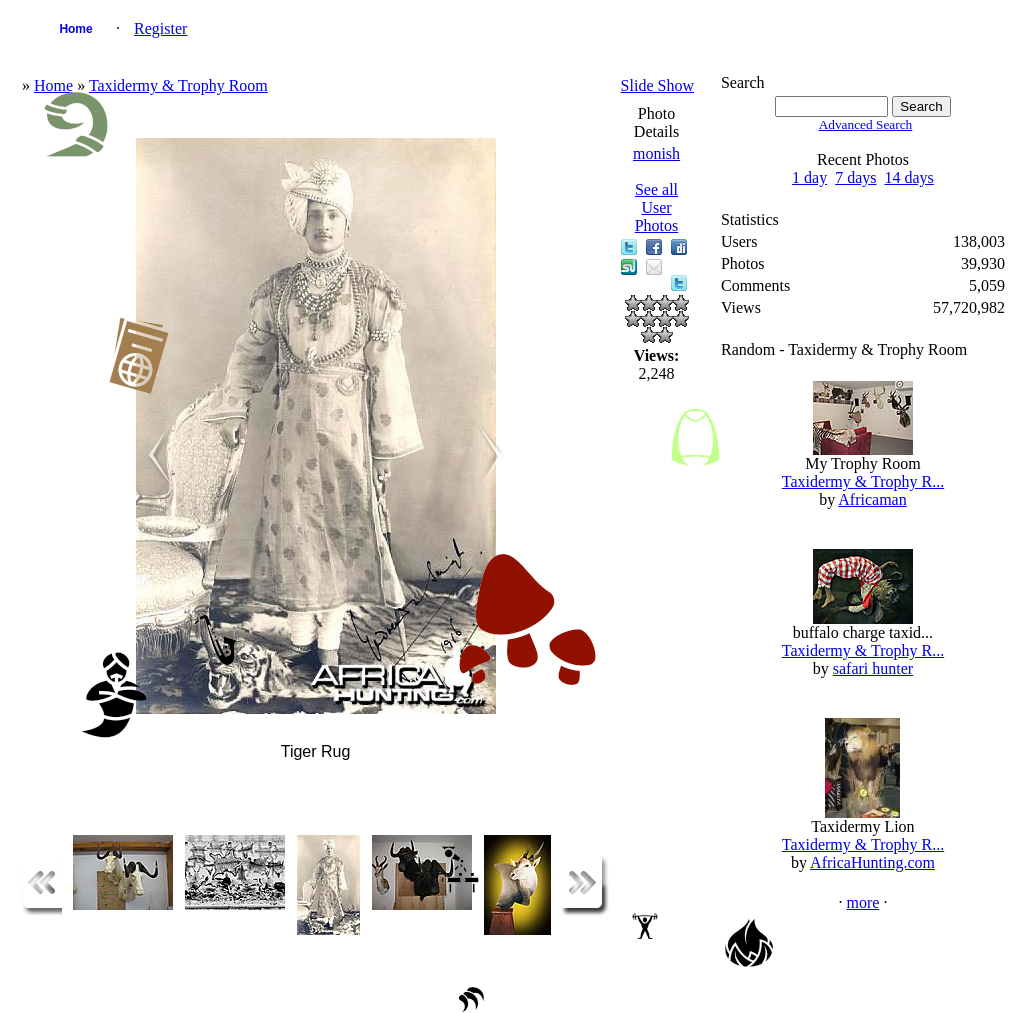 The height and width of the screenshot is (1013, 1024). What do you see at coordinates (216, 640) in the screenshot?
I see `browse jazz or instrumental music` at bounding box center [216, 640].